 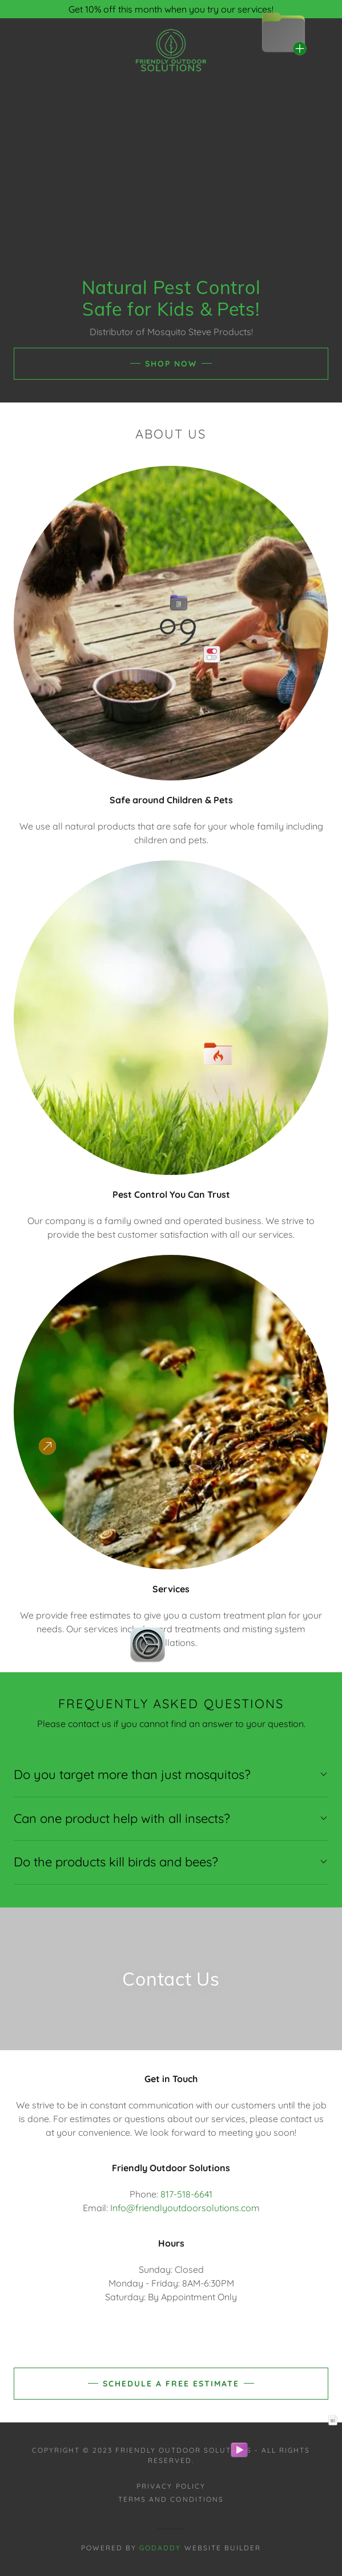 What do you see at coordinates (178, 632) in the screenshot?
I see `indicates punctuation input mode is active in fcitx` at bounding box center [178, 632].